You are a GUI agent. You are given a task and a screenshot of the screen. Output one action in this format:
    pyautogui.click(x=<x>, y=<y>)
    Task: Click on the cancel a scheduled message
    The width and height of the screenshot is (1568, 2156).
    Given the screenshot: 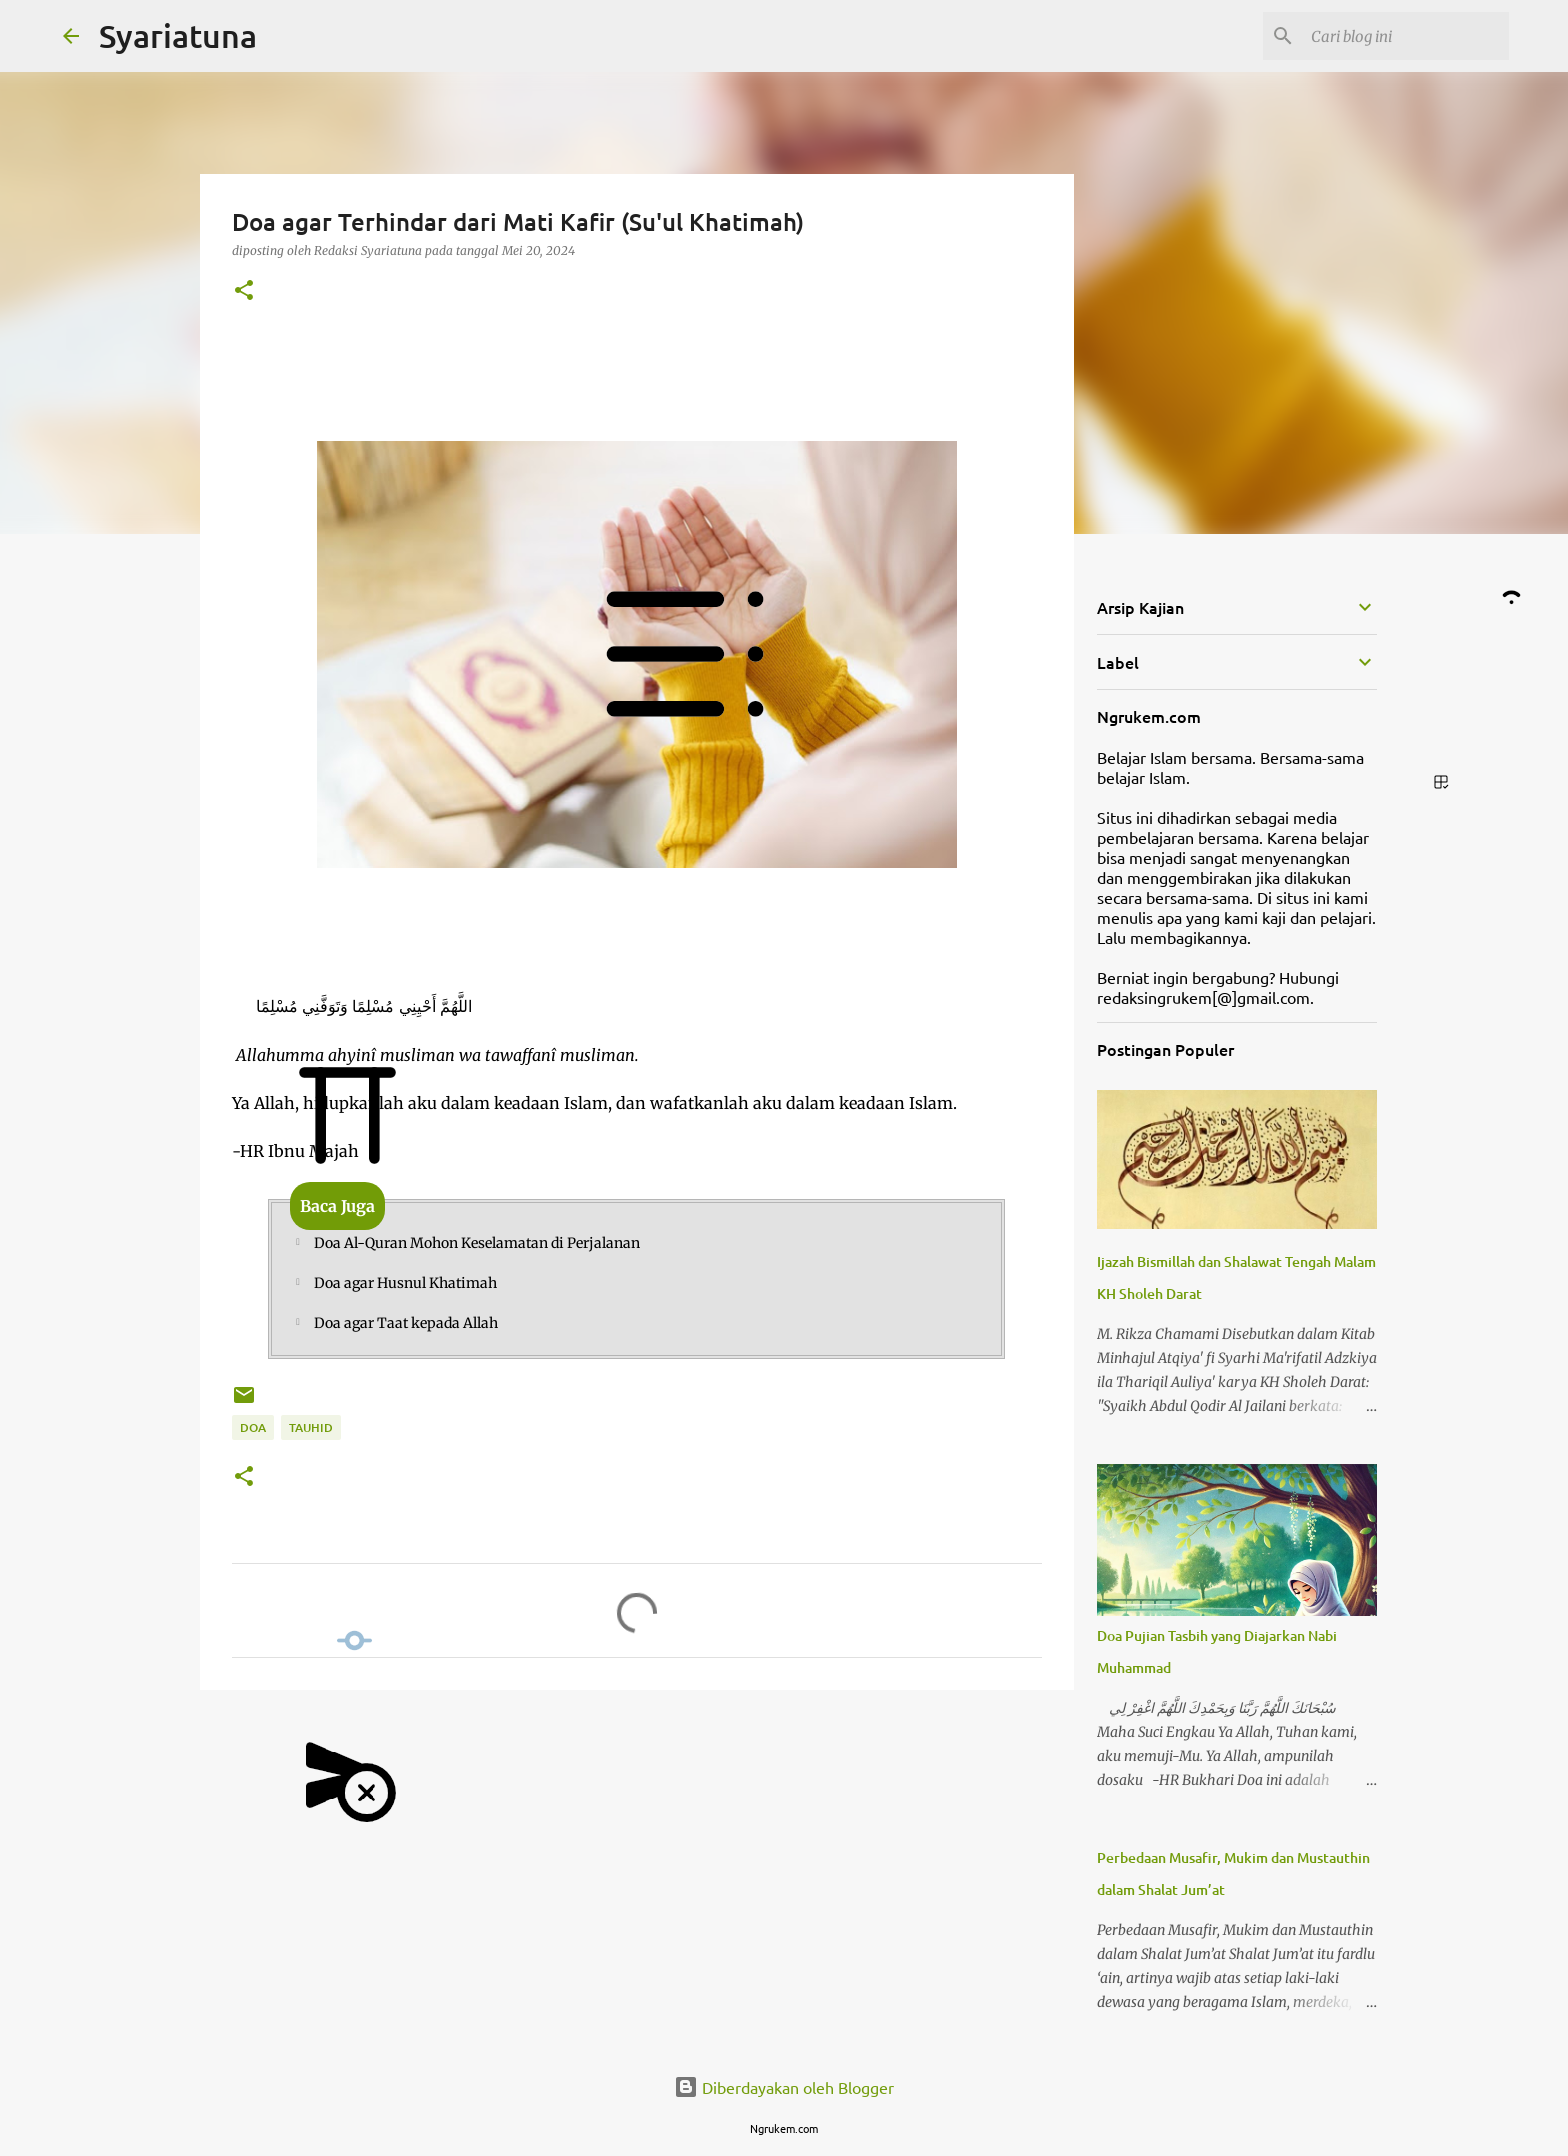 What is the action you would take?
    pyautogui.click(x=349, y=1775)
    